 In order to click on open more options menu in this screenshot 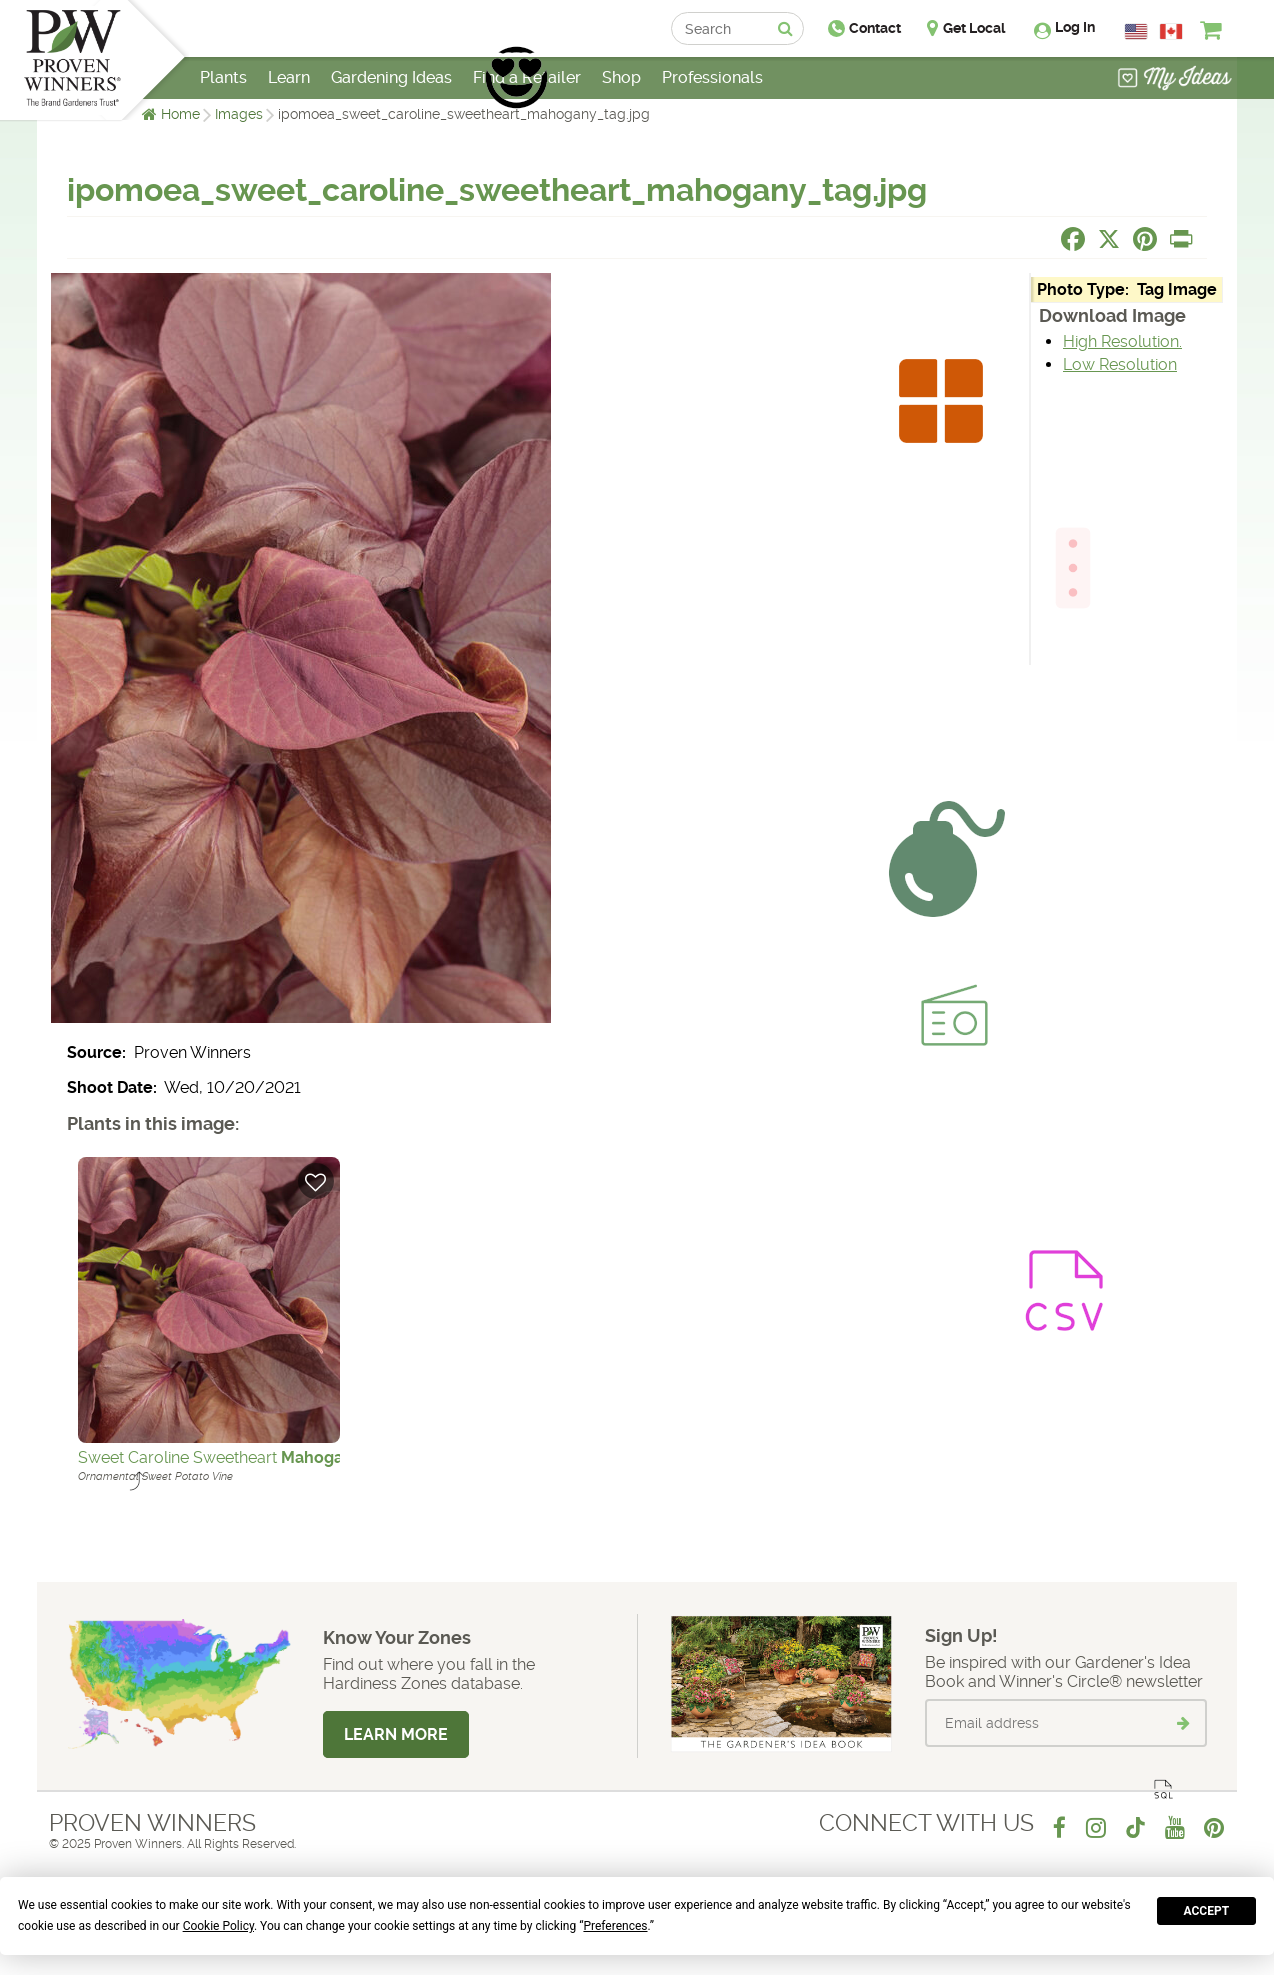, I will do `click(1073, 568)`.